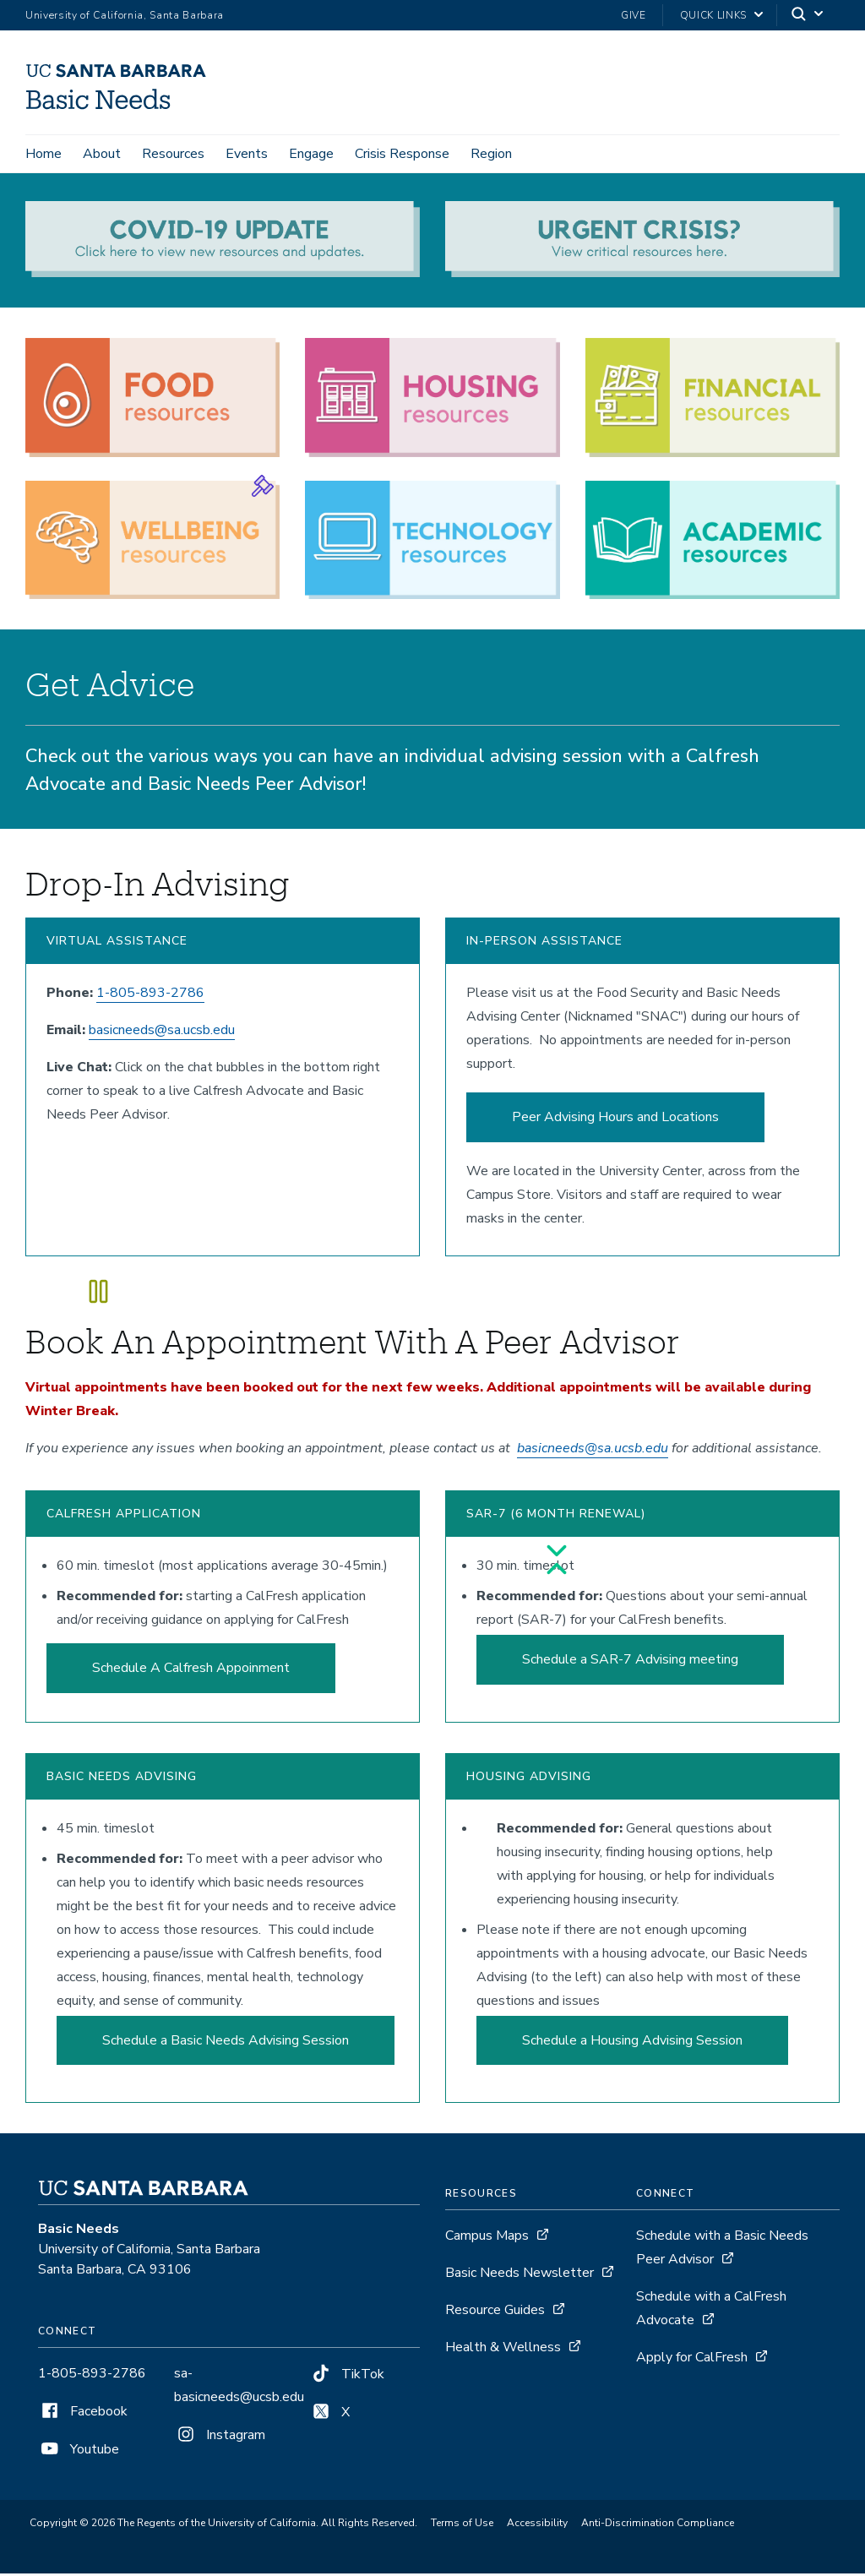  Describe the element at coordinates (557, 1560) in the screenshot. I see `collapse expanded content` at that location.